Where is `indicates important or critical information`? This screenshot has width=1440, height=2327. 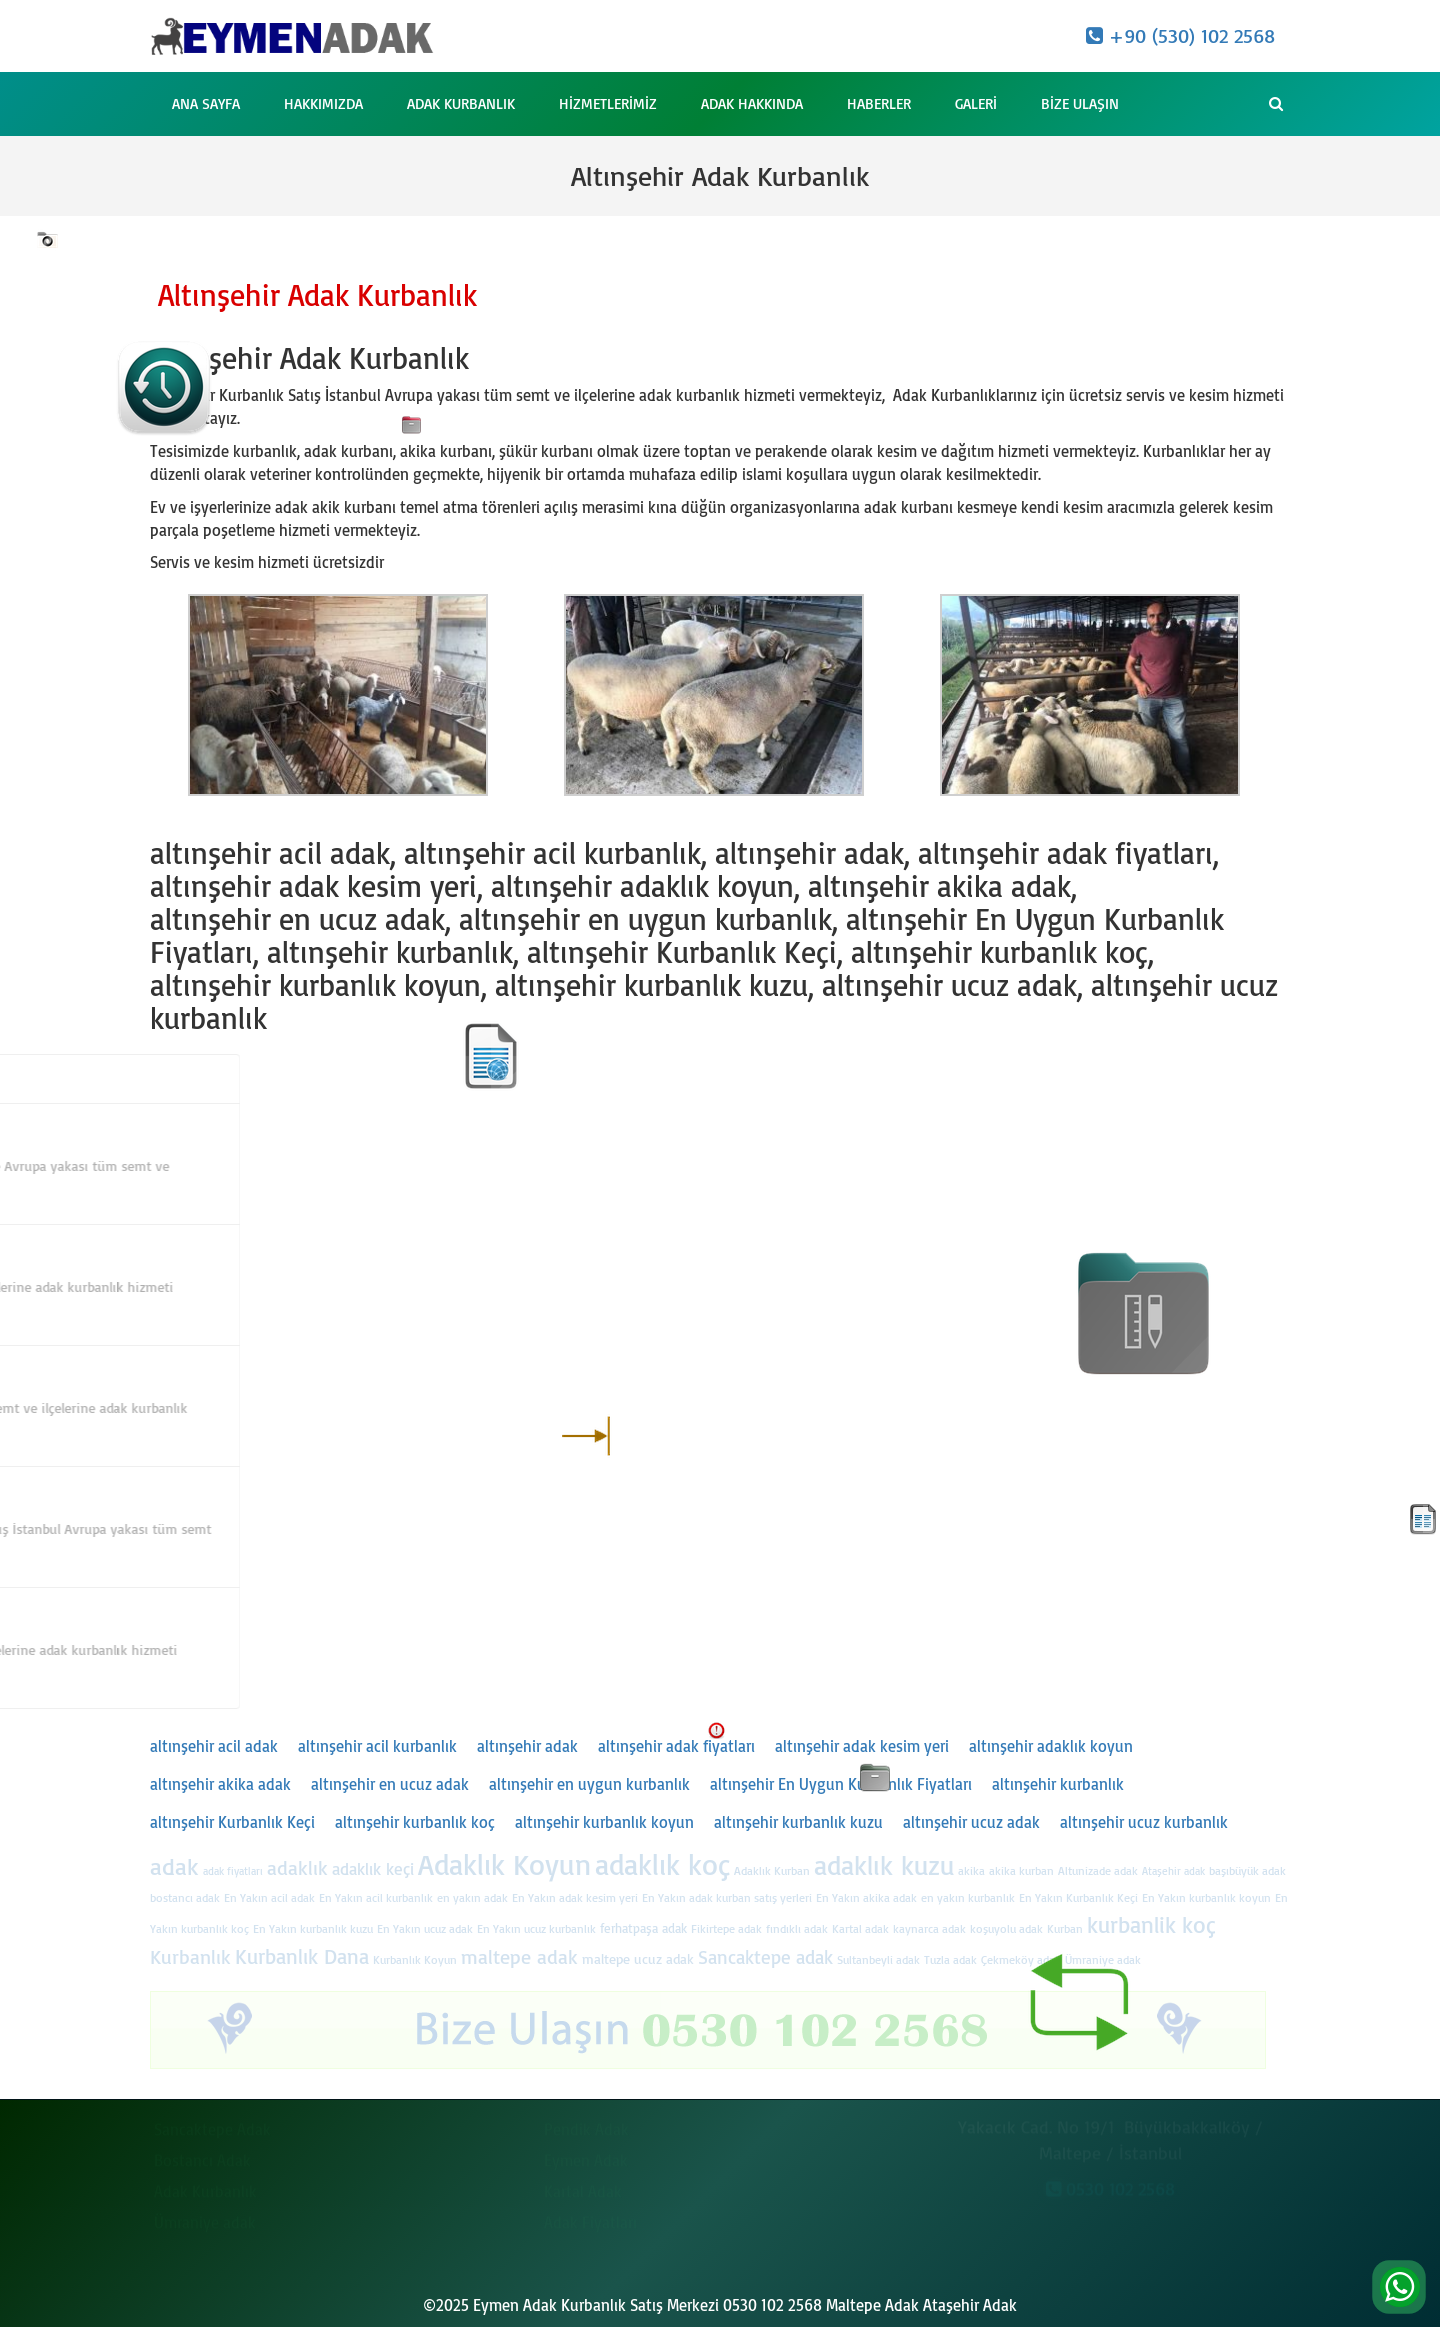
indicates important or critical information is located at coordinates (716, 1730).